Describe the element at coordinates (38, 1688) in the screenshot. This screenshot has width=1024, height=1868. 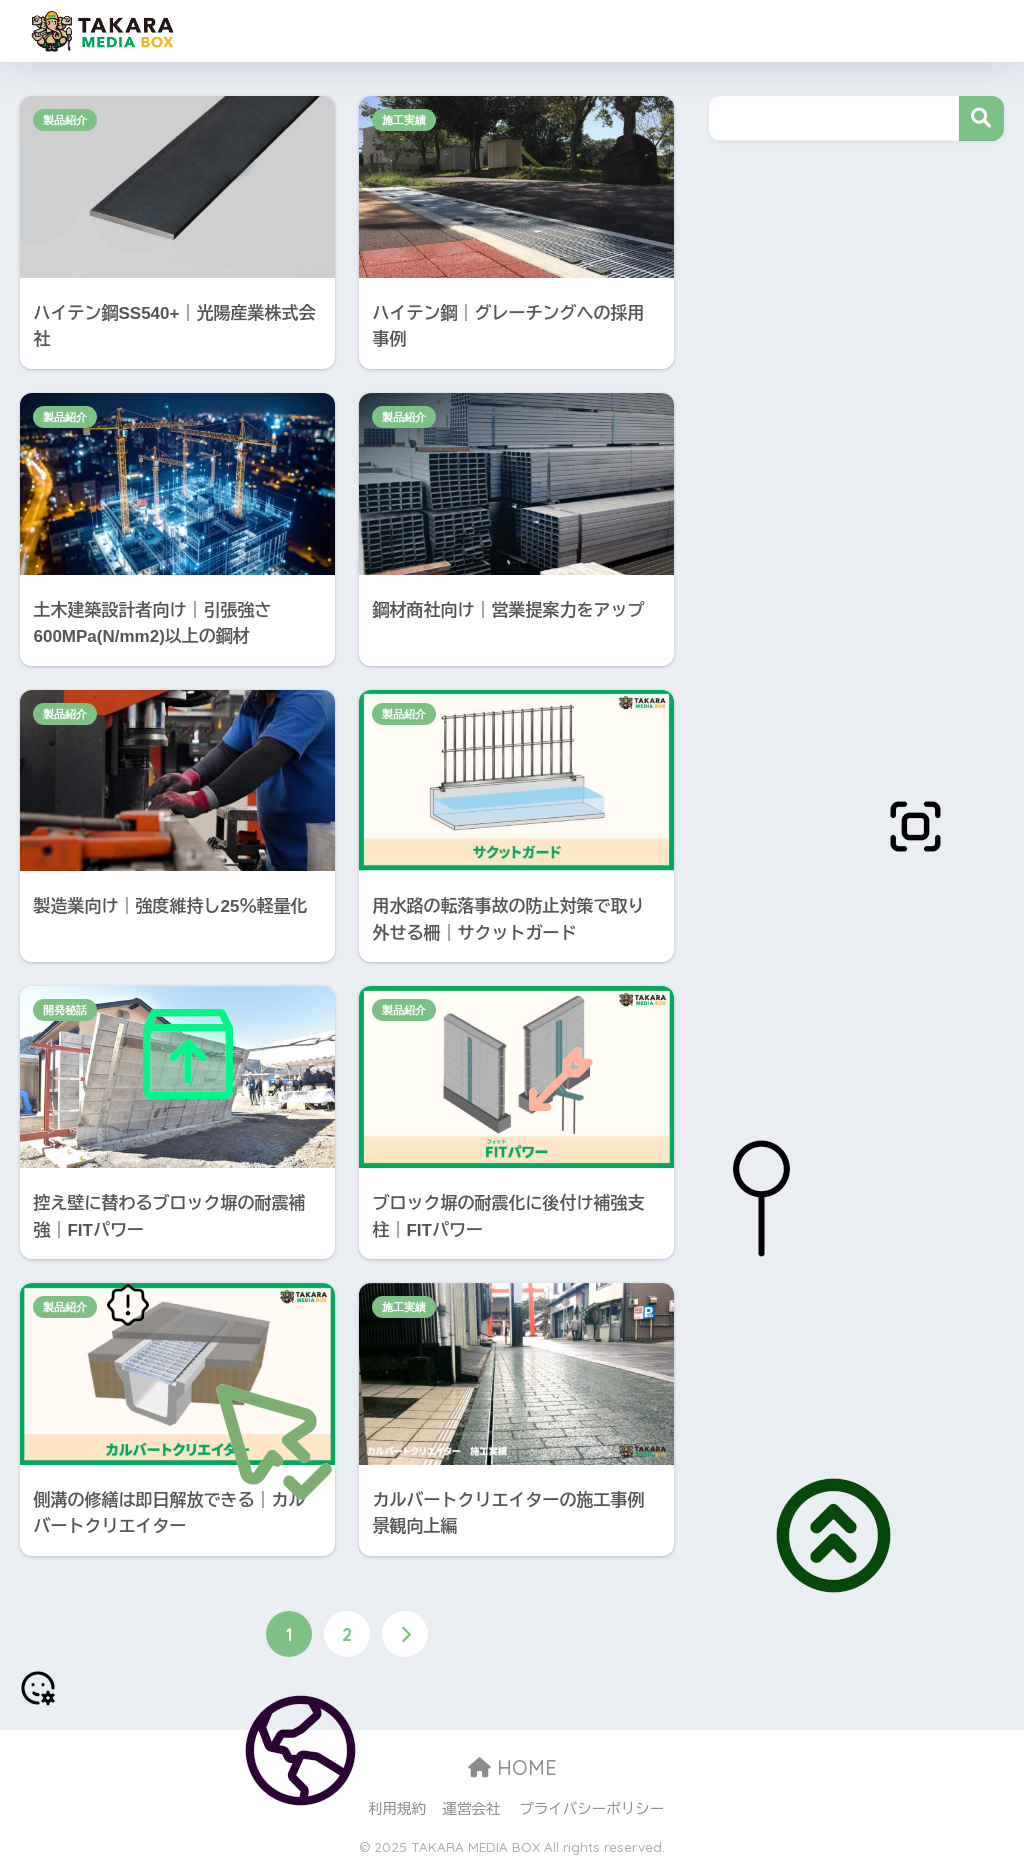
I see `customize emoji or reaction settings` at that location.